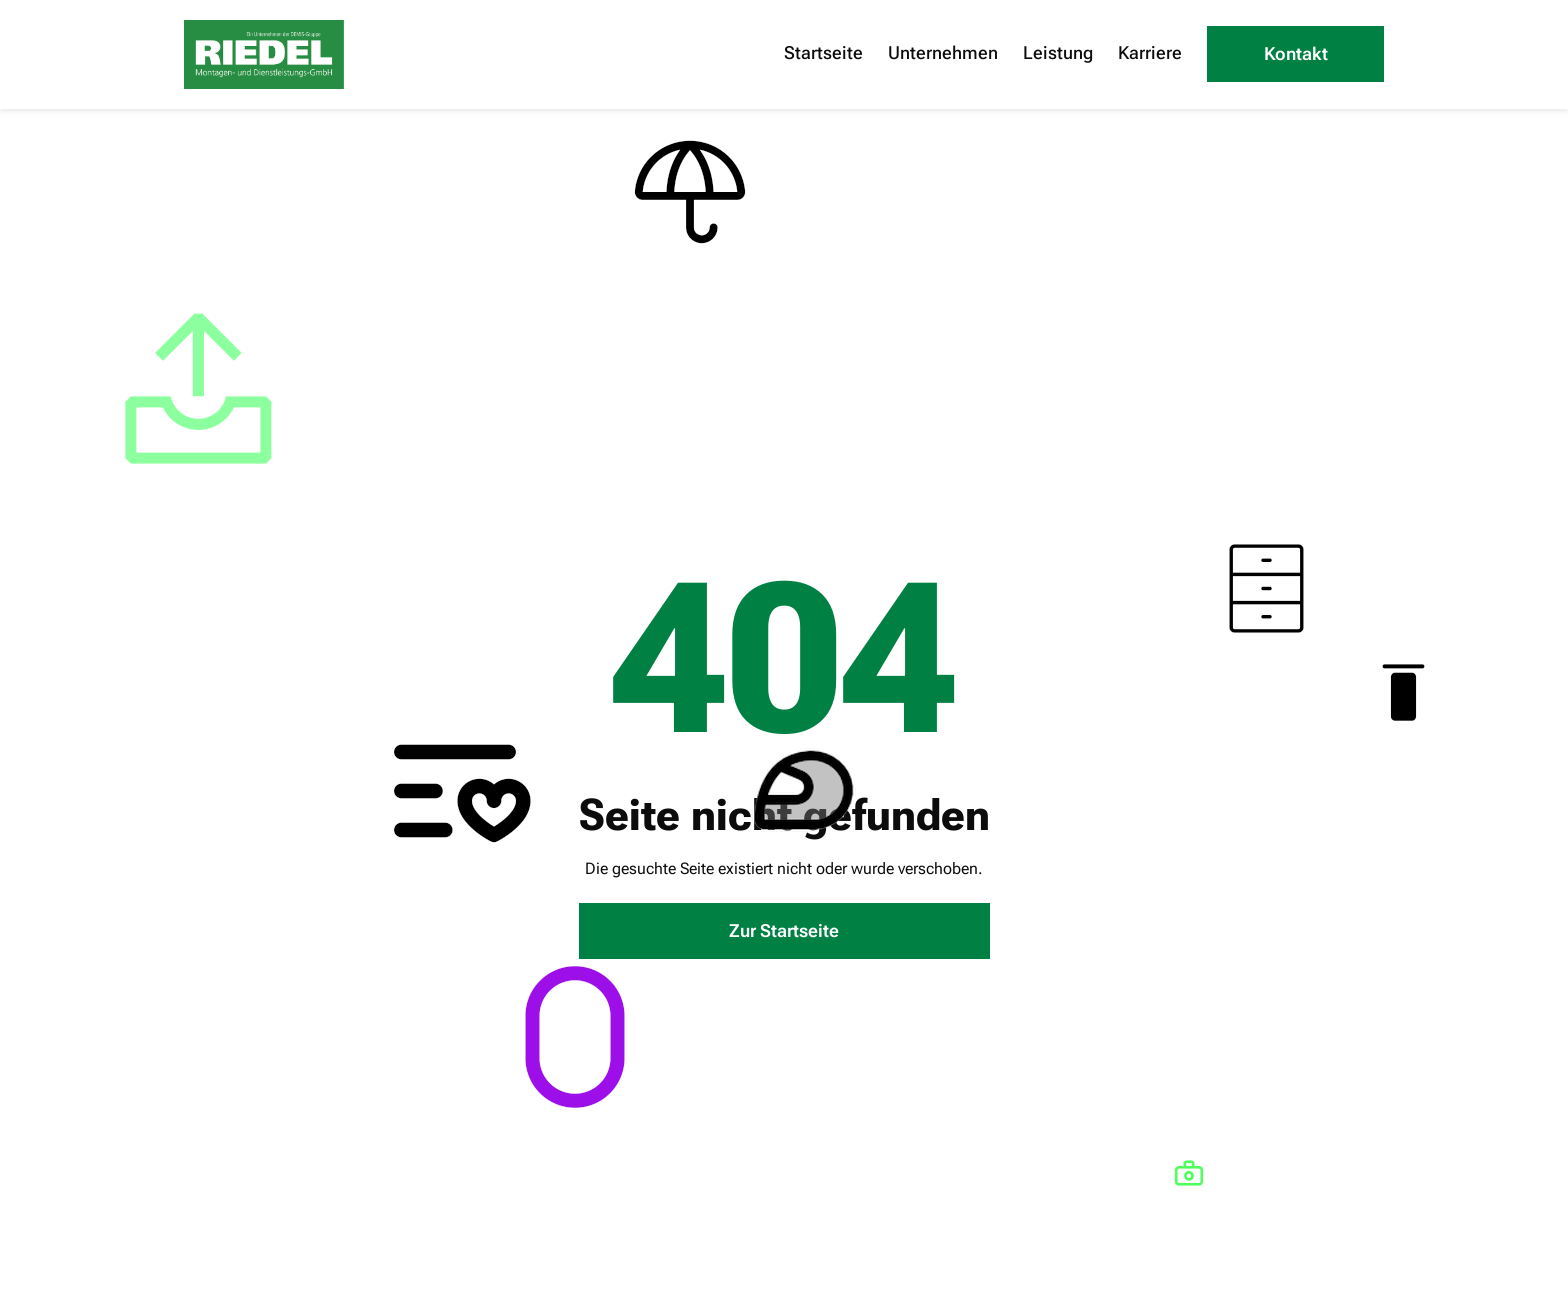 This screenshot has width=1568, height=1297. I want to click on access medication or pharmacy features, so click(575, 1037).